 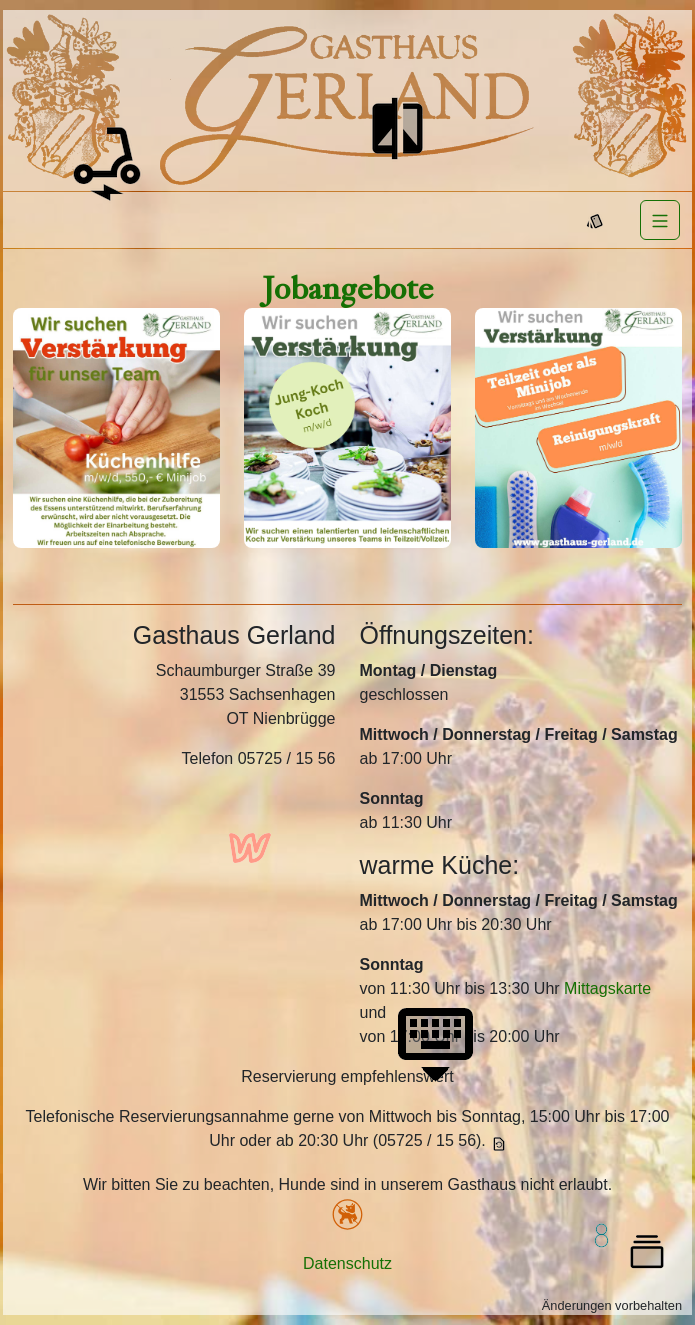 What do you see at coordinates (499, 1144) in the screenshot?
I see `restore a previous version of a document` at bounding box center [499, 1144].